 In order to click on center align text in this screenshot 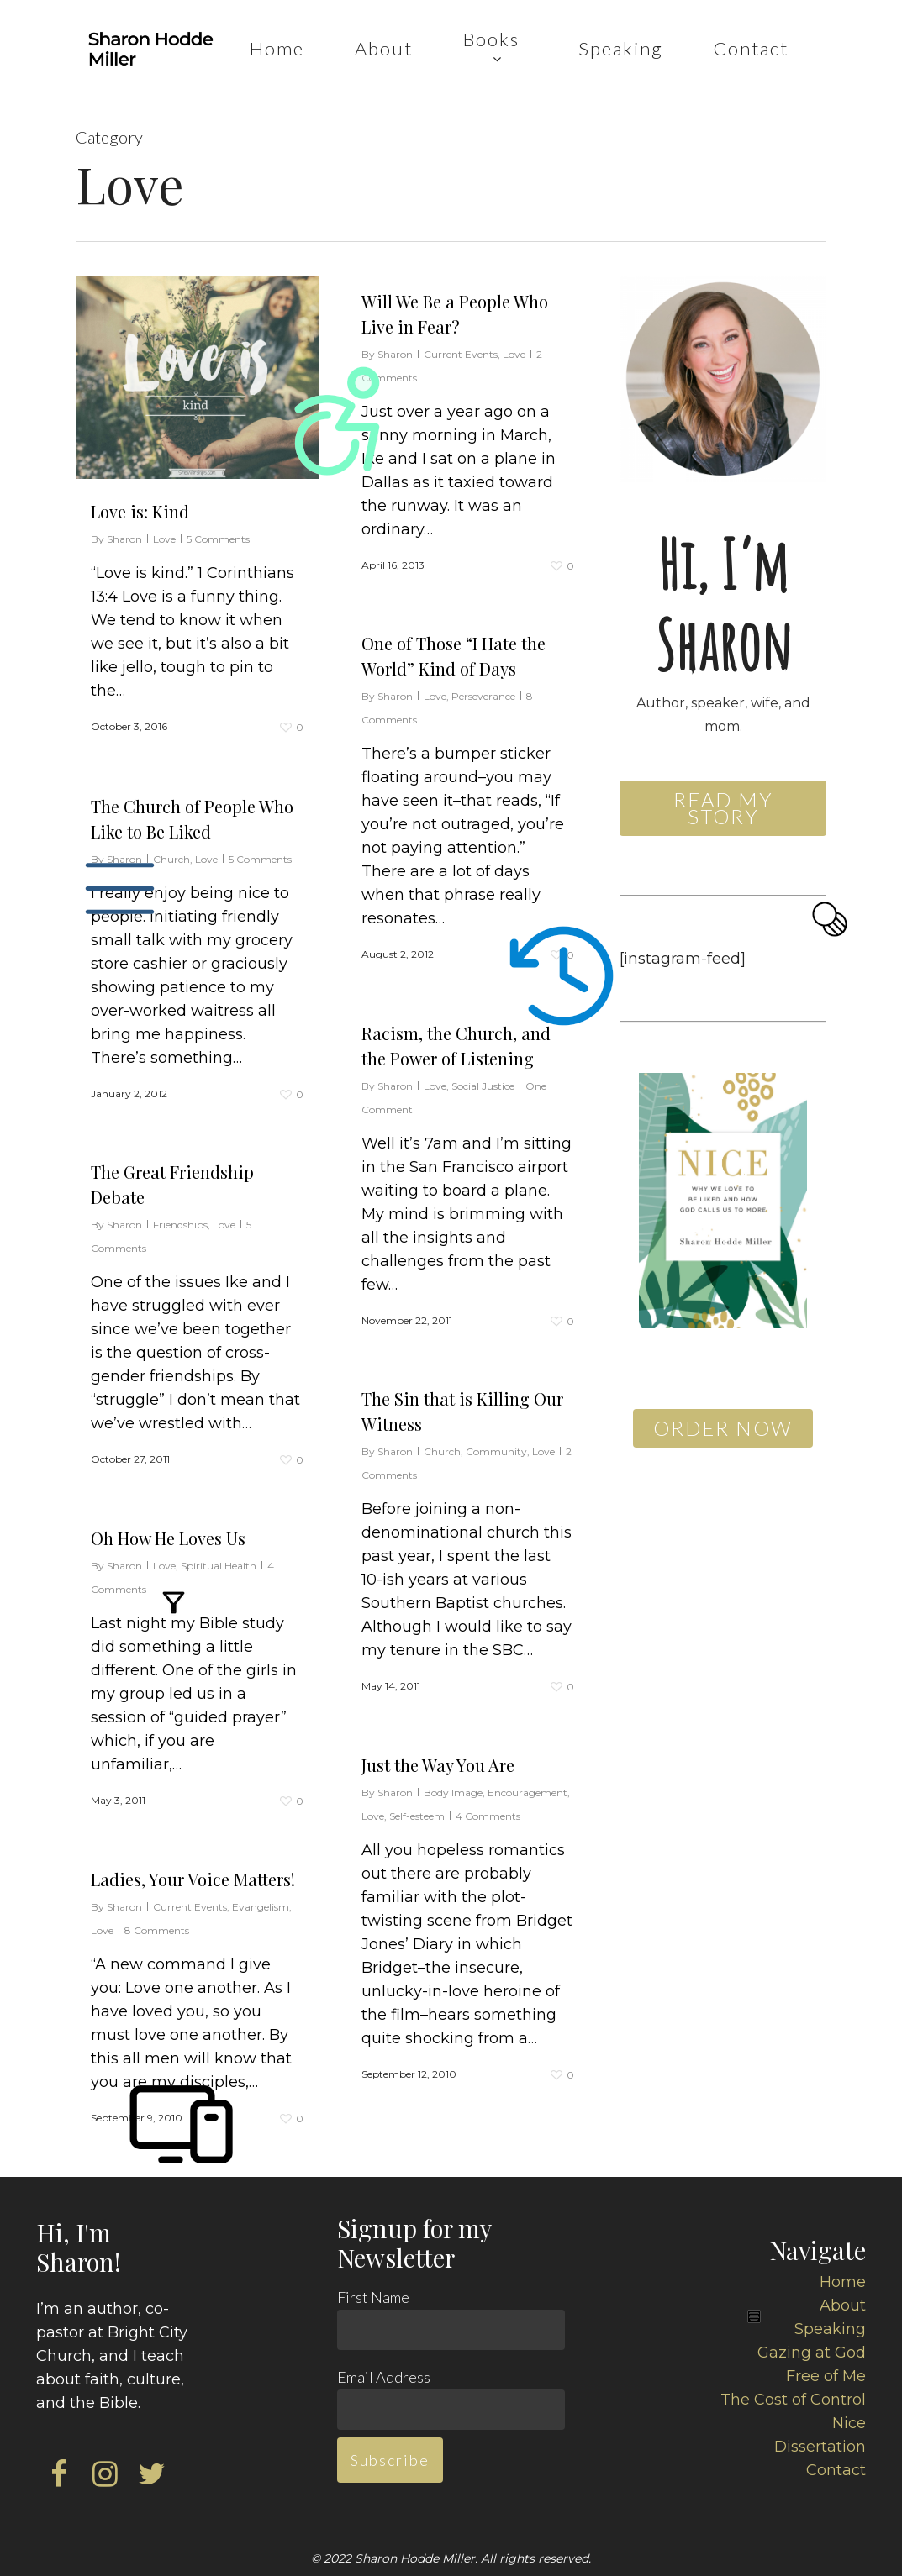, I will do `click(754, 2316)`.